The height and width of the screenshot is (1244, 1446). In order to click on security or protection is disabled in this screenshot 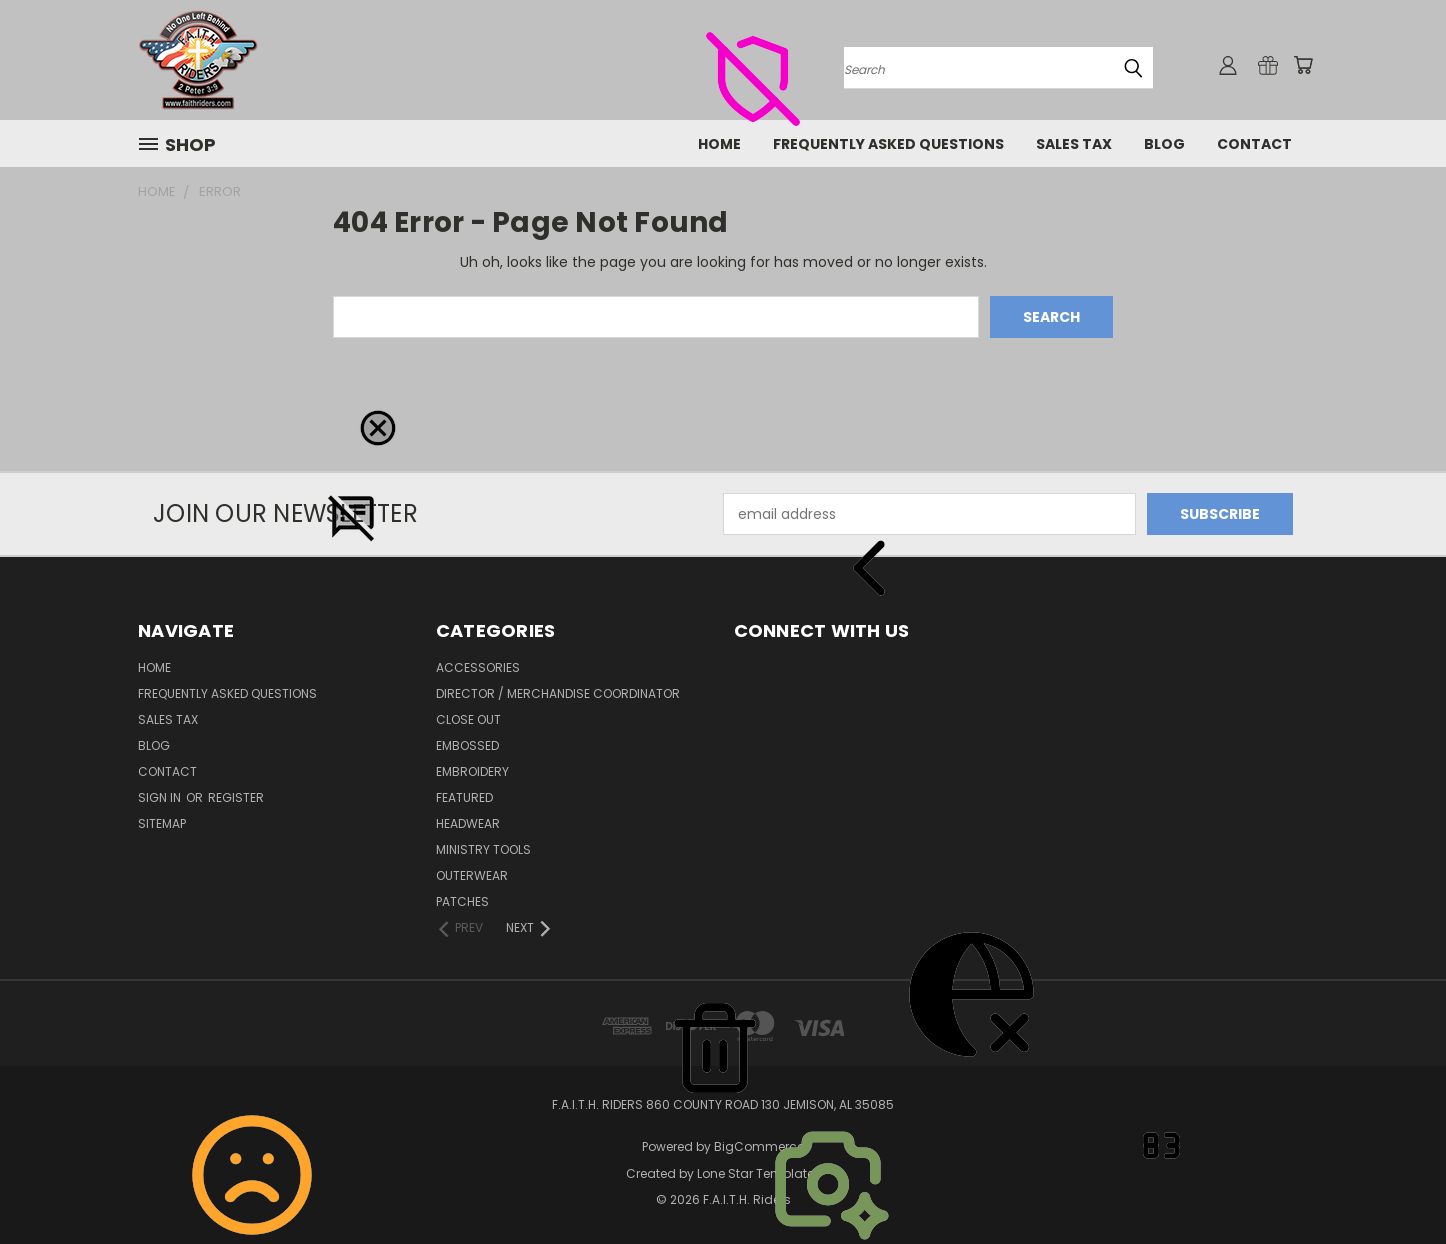, I will do `click(753, 79)`.